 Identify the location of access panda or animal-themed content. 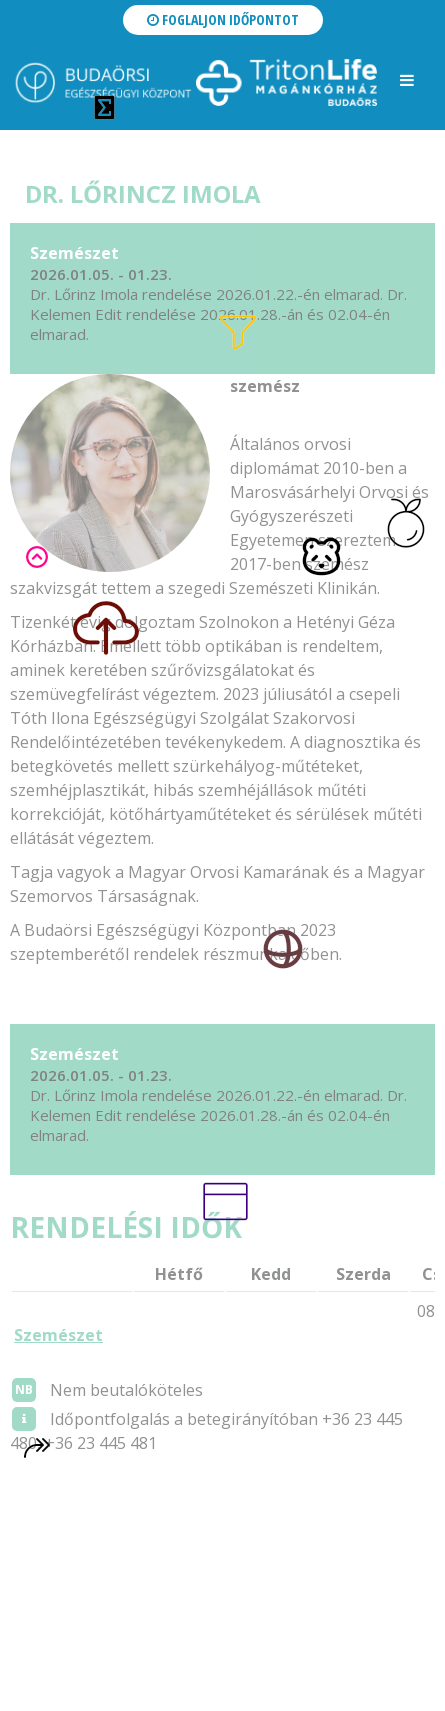
(321, 556).